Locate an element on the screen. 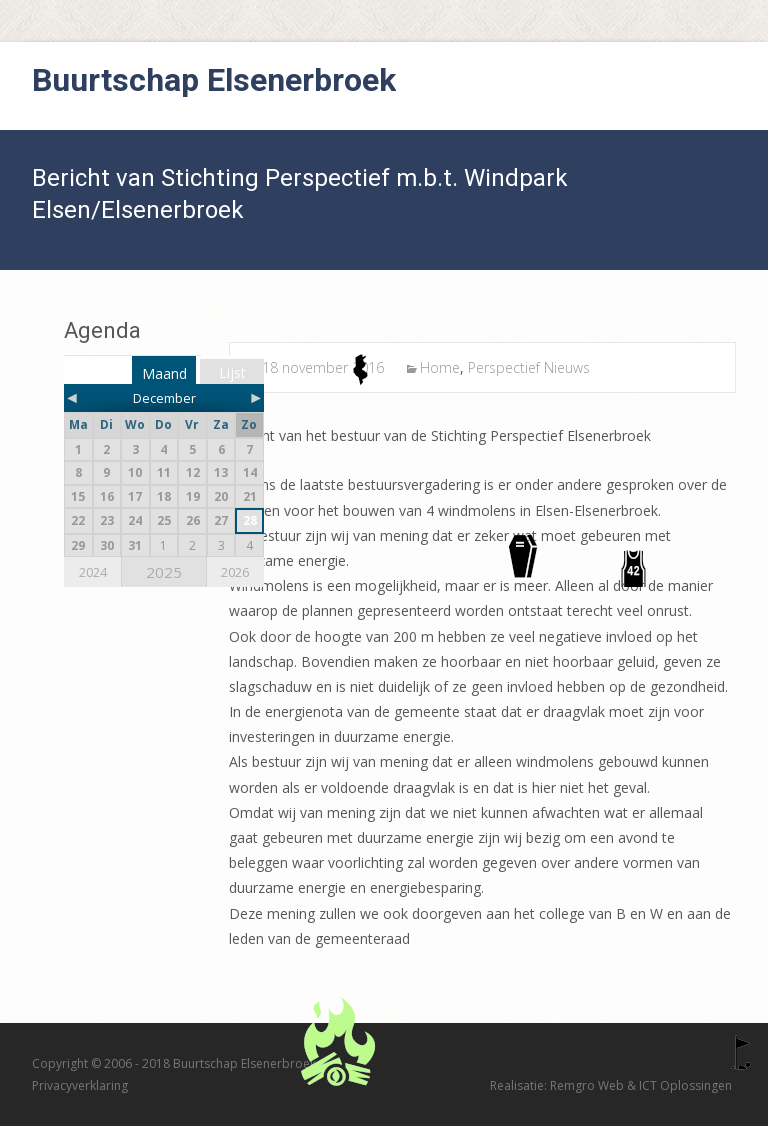  indicates death or game over state is located at coordinates (522, 556).